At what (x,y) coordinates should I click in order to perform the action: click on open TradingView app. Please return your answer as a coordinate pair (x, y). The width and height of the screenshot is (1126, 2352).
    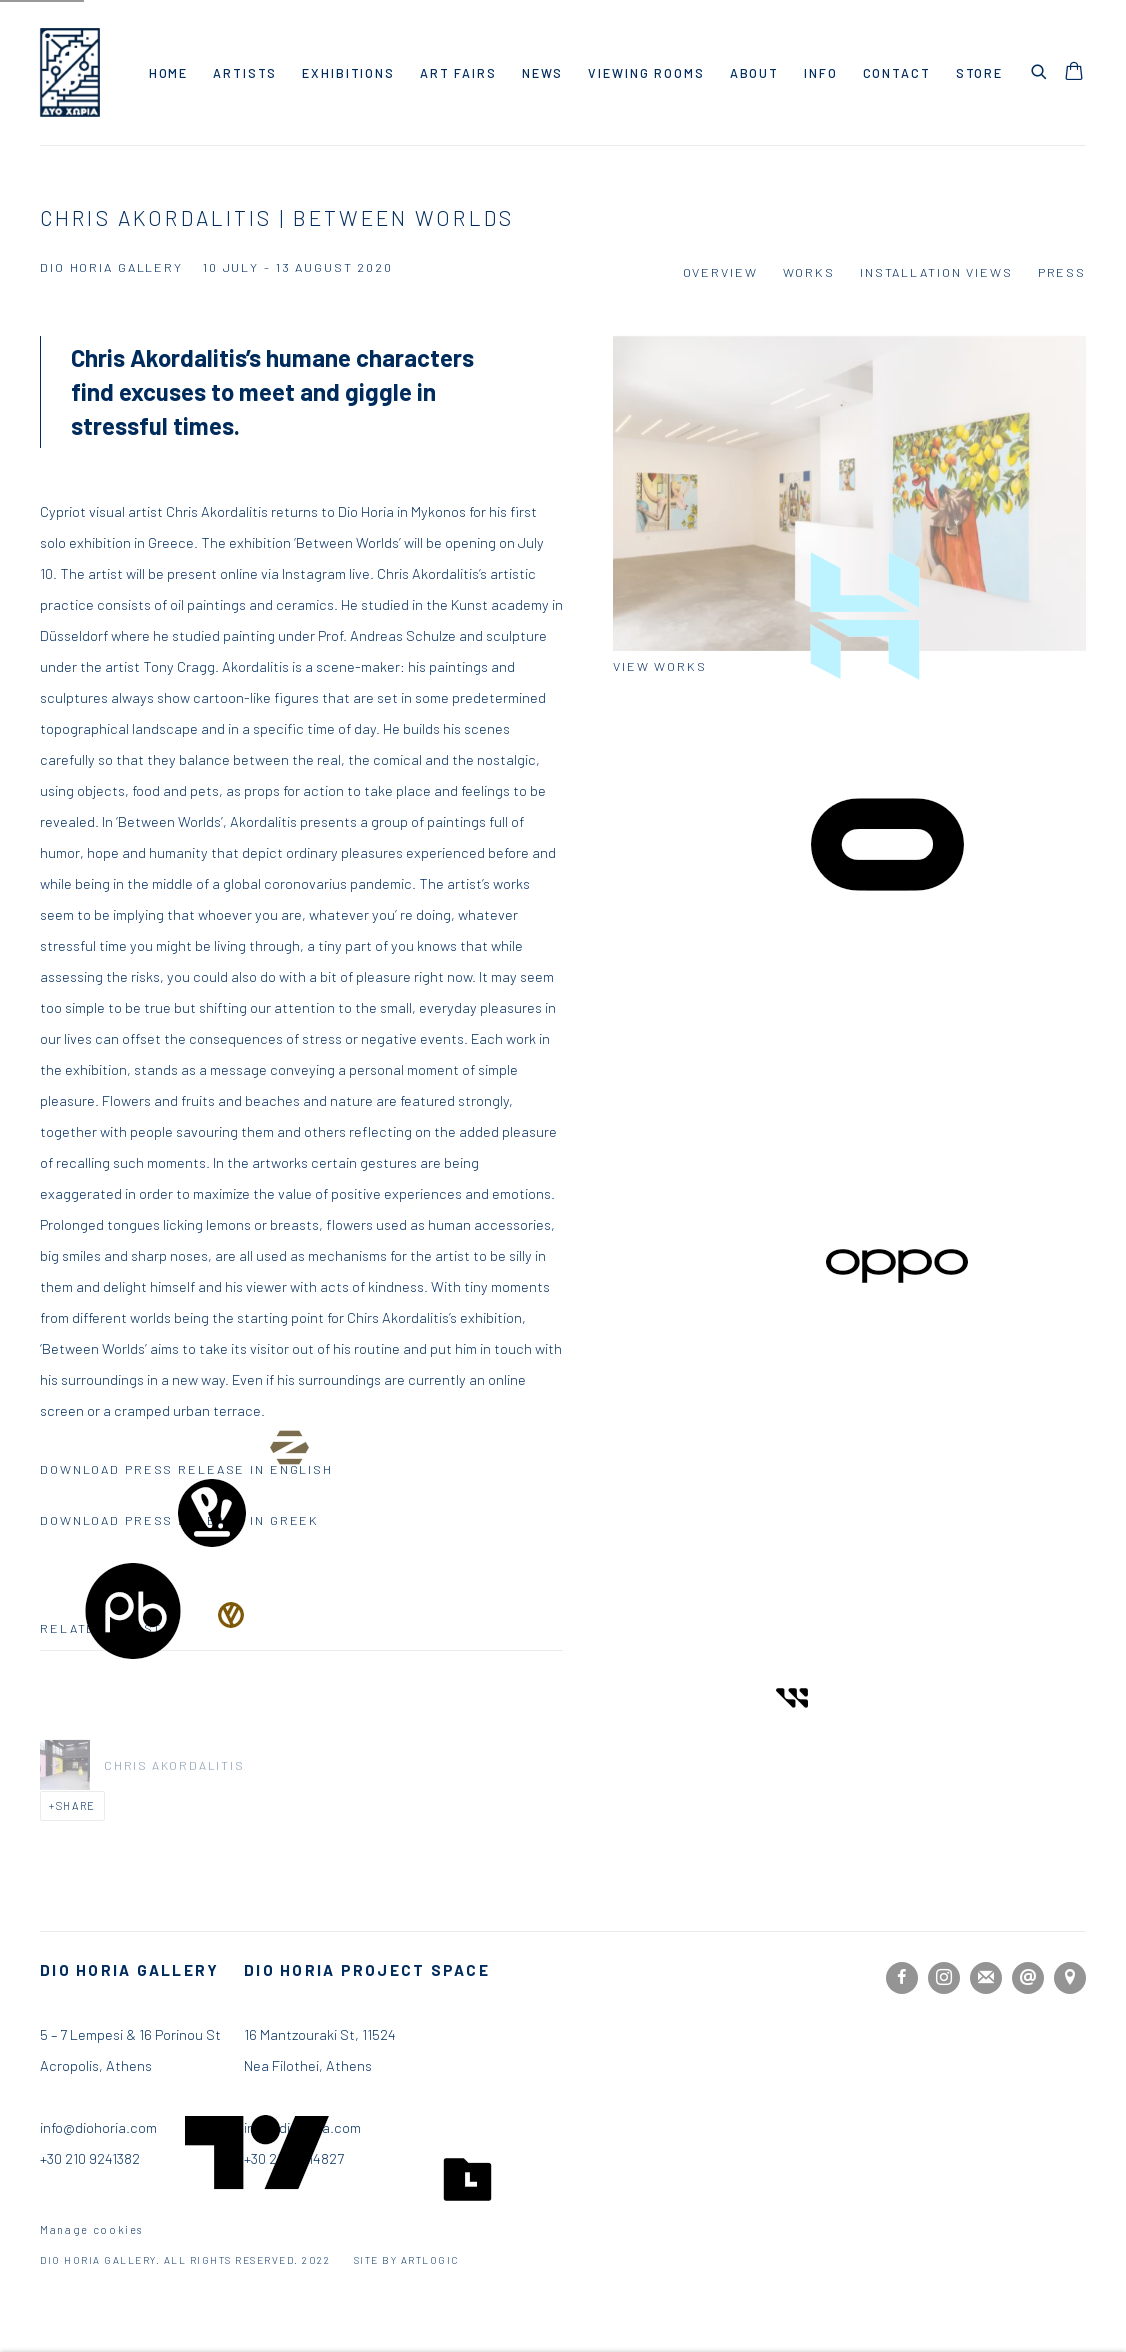
    Looking at the image, I should click on (257, 2152).